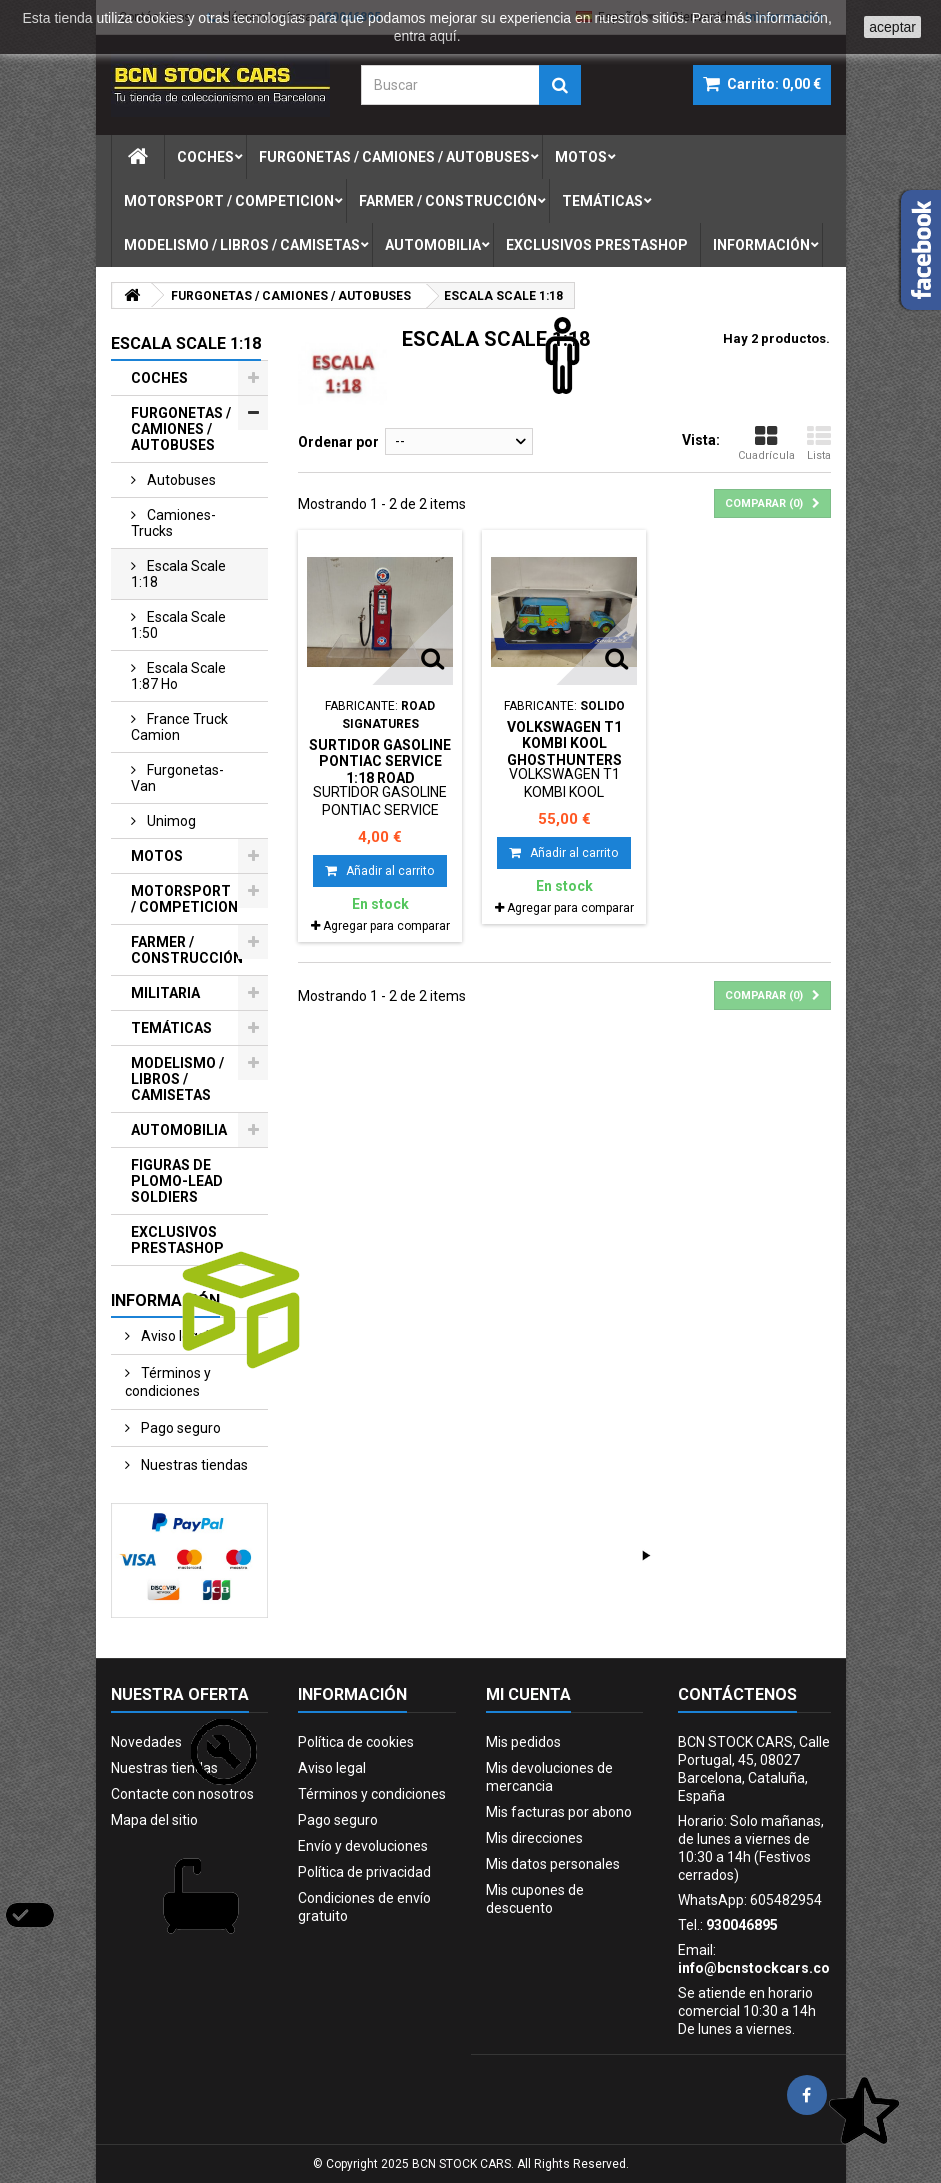  I want to click on open airtable, so click(241, 1310).